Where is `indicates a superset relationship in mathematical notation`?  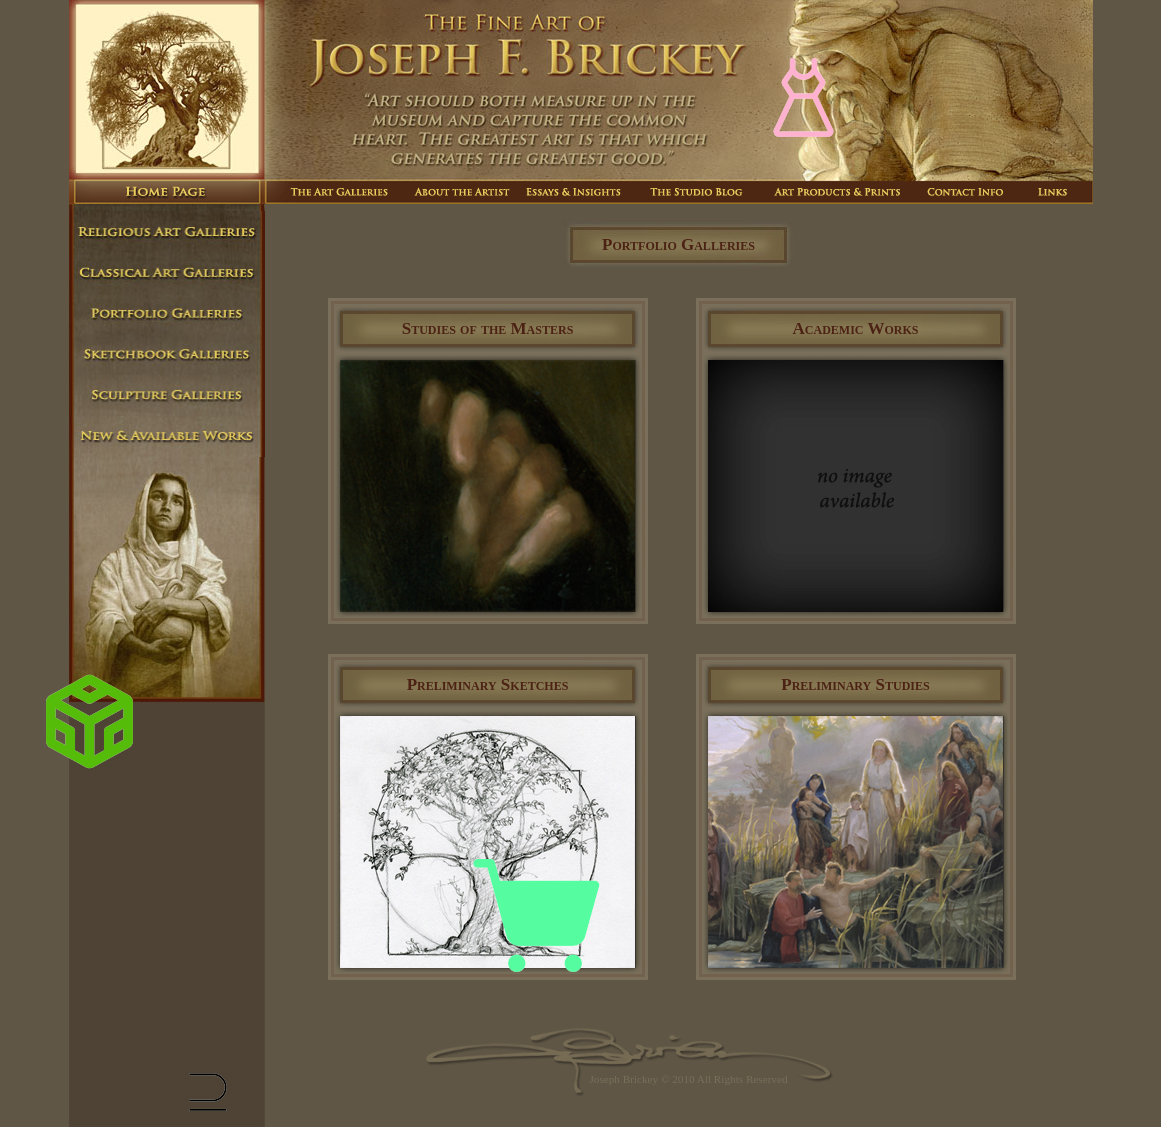
indicates a superset relationship in mathematical notation is located at coordinates (207, 1093).